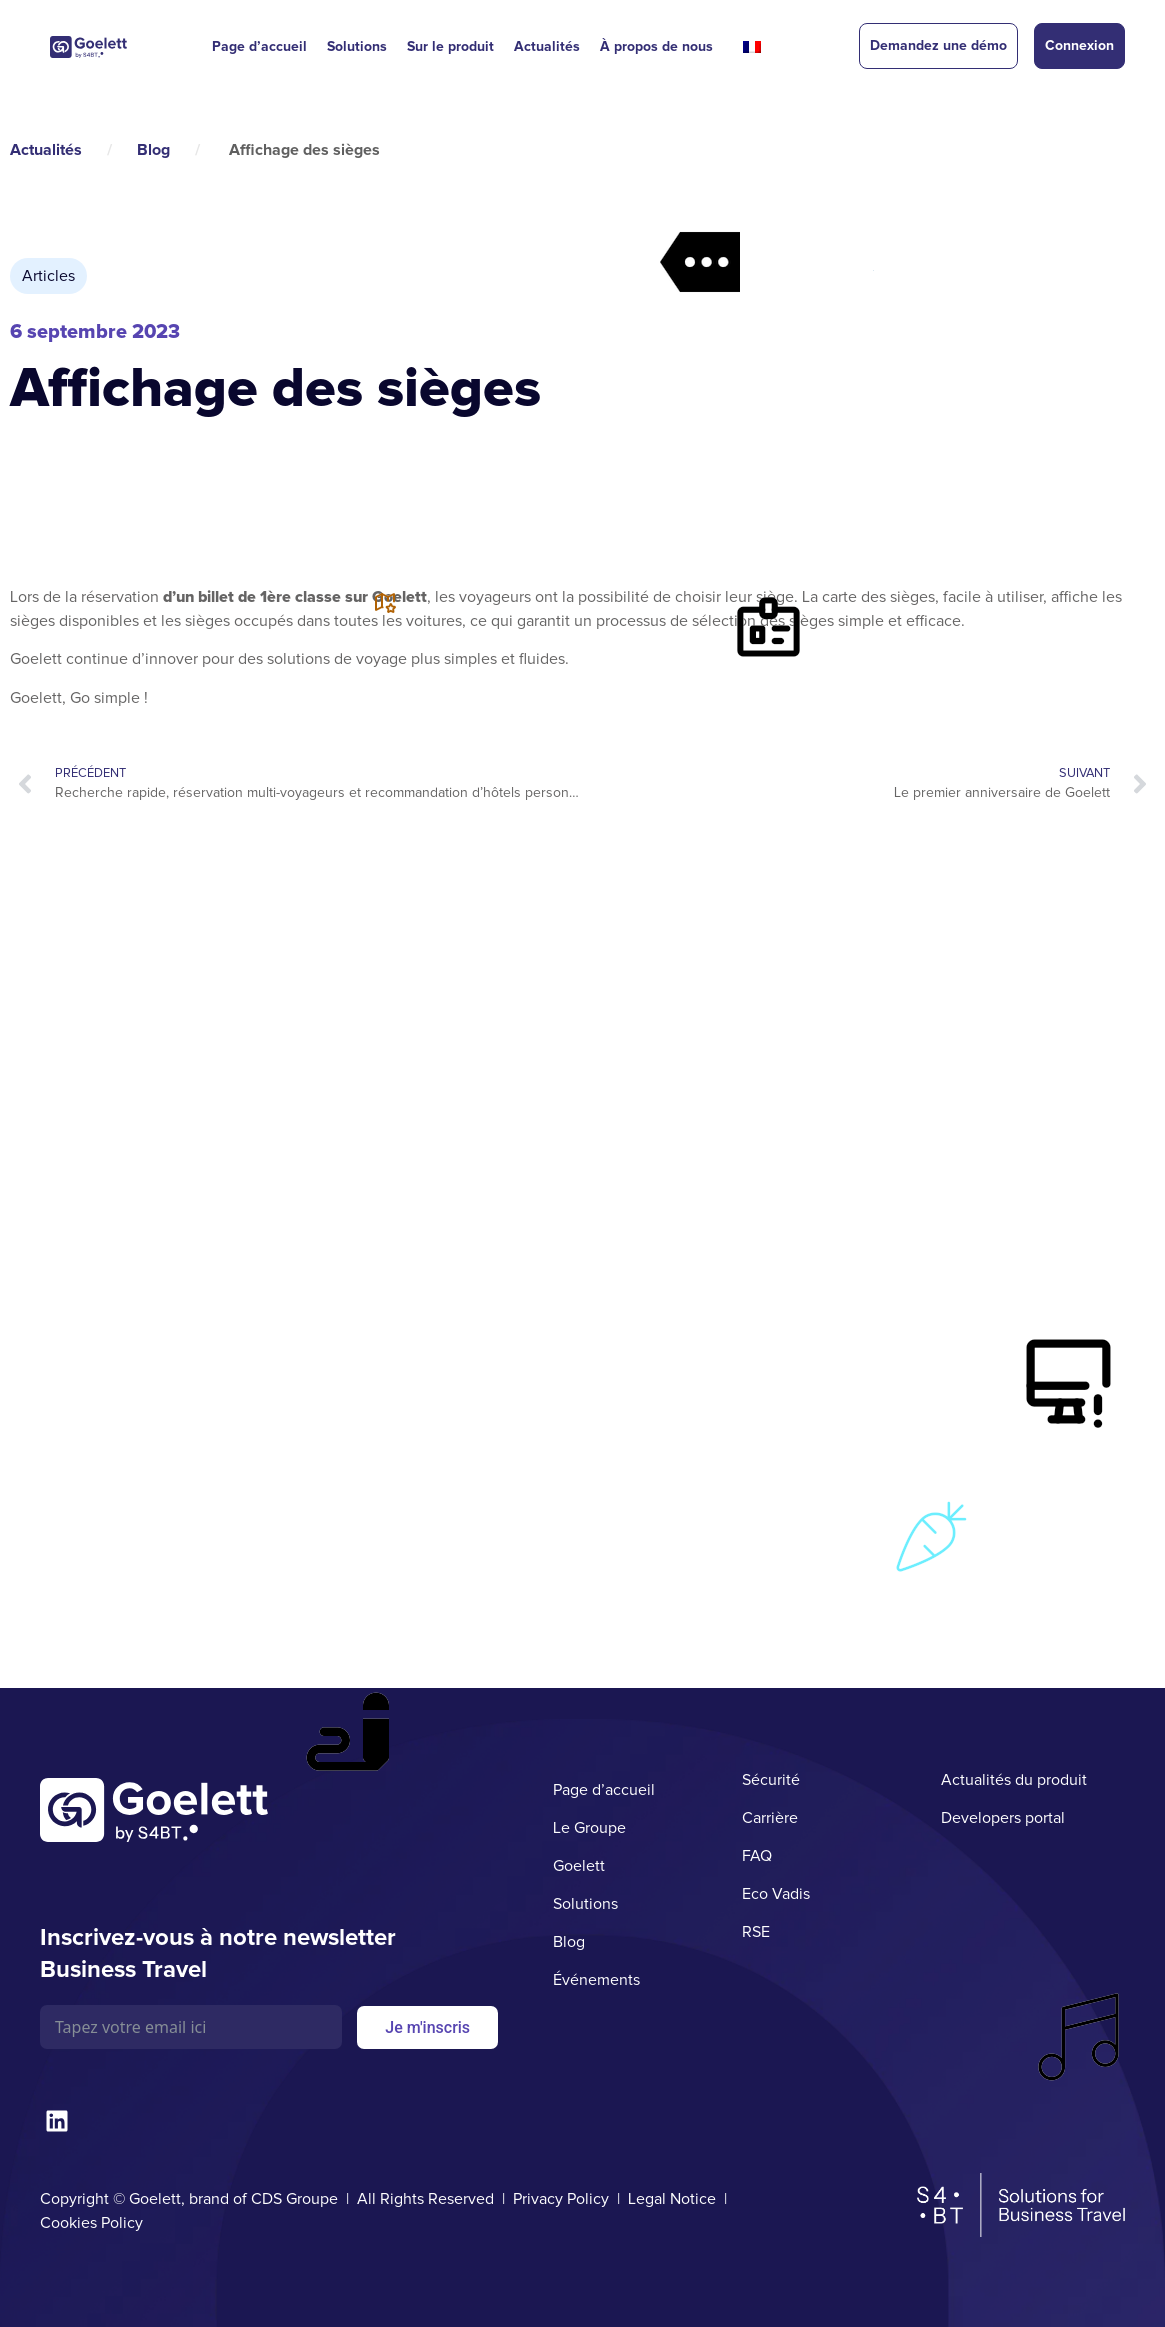 This screenshot has height=2327, width=1165. I want to click on compose or write new content, so click(350, 1736).